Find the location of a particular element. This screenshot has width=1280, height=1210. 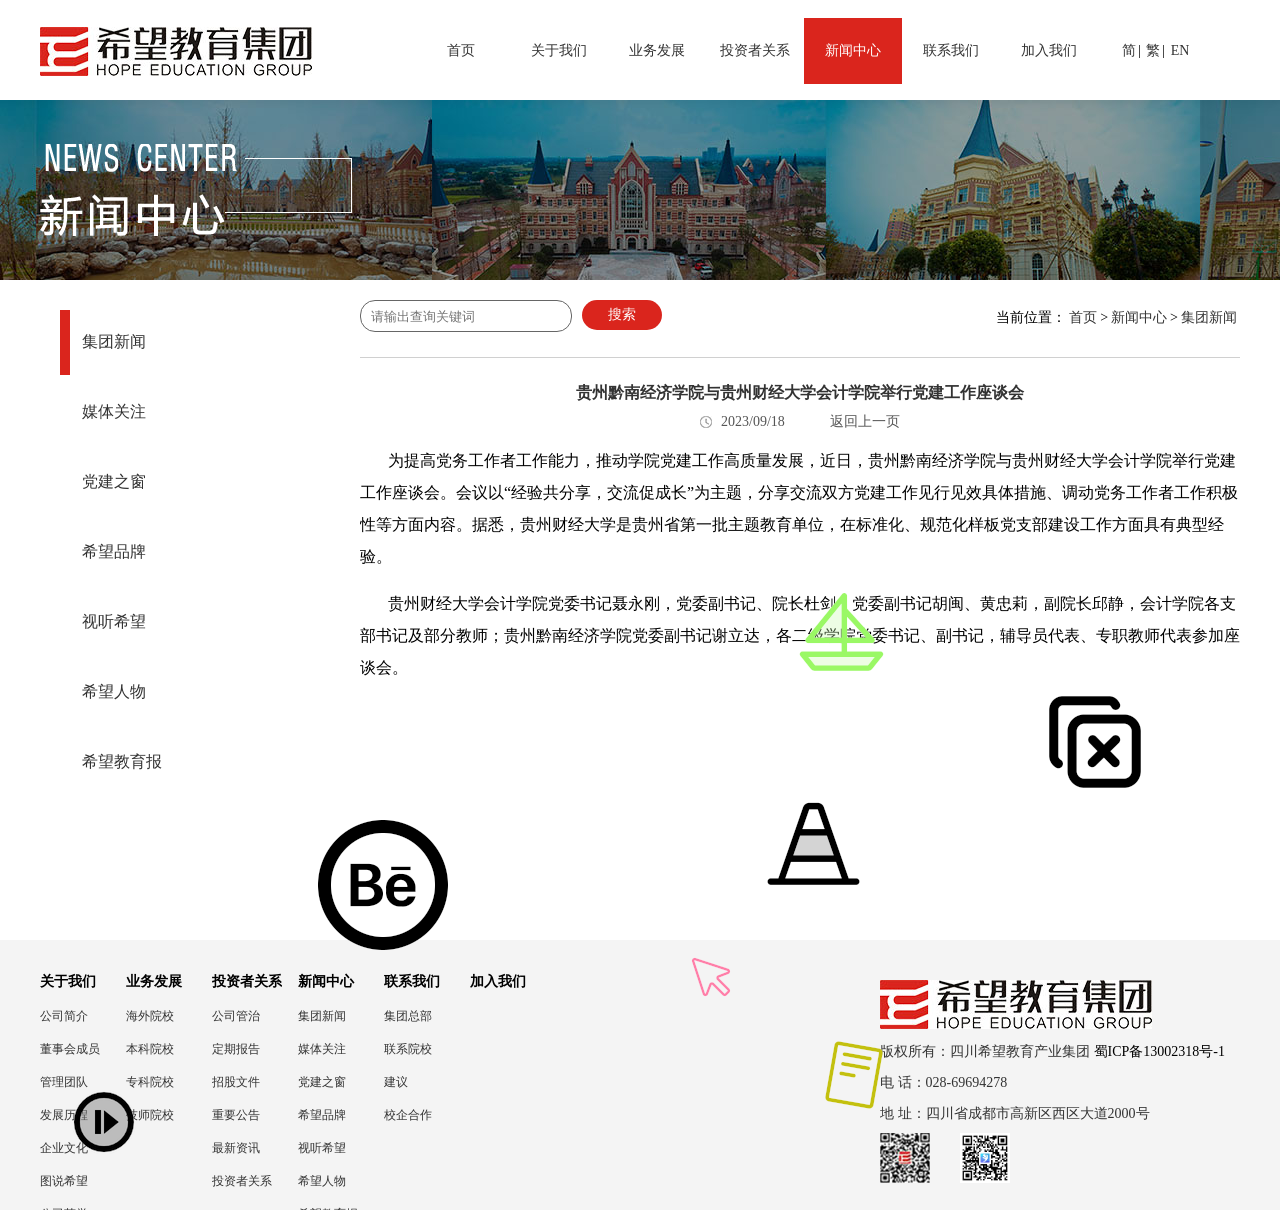

access sailing or boating features is located at coordinates (841, 637).